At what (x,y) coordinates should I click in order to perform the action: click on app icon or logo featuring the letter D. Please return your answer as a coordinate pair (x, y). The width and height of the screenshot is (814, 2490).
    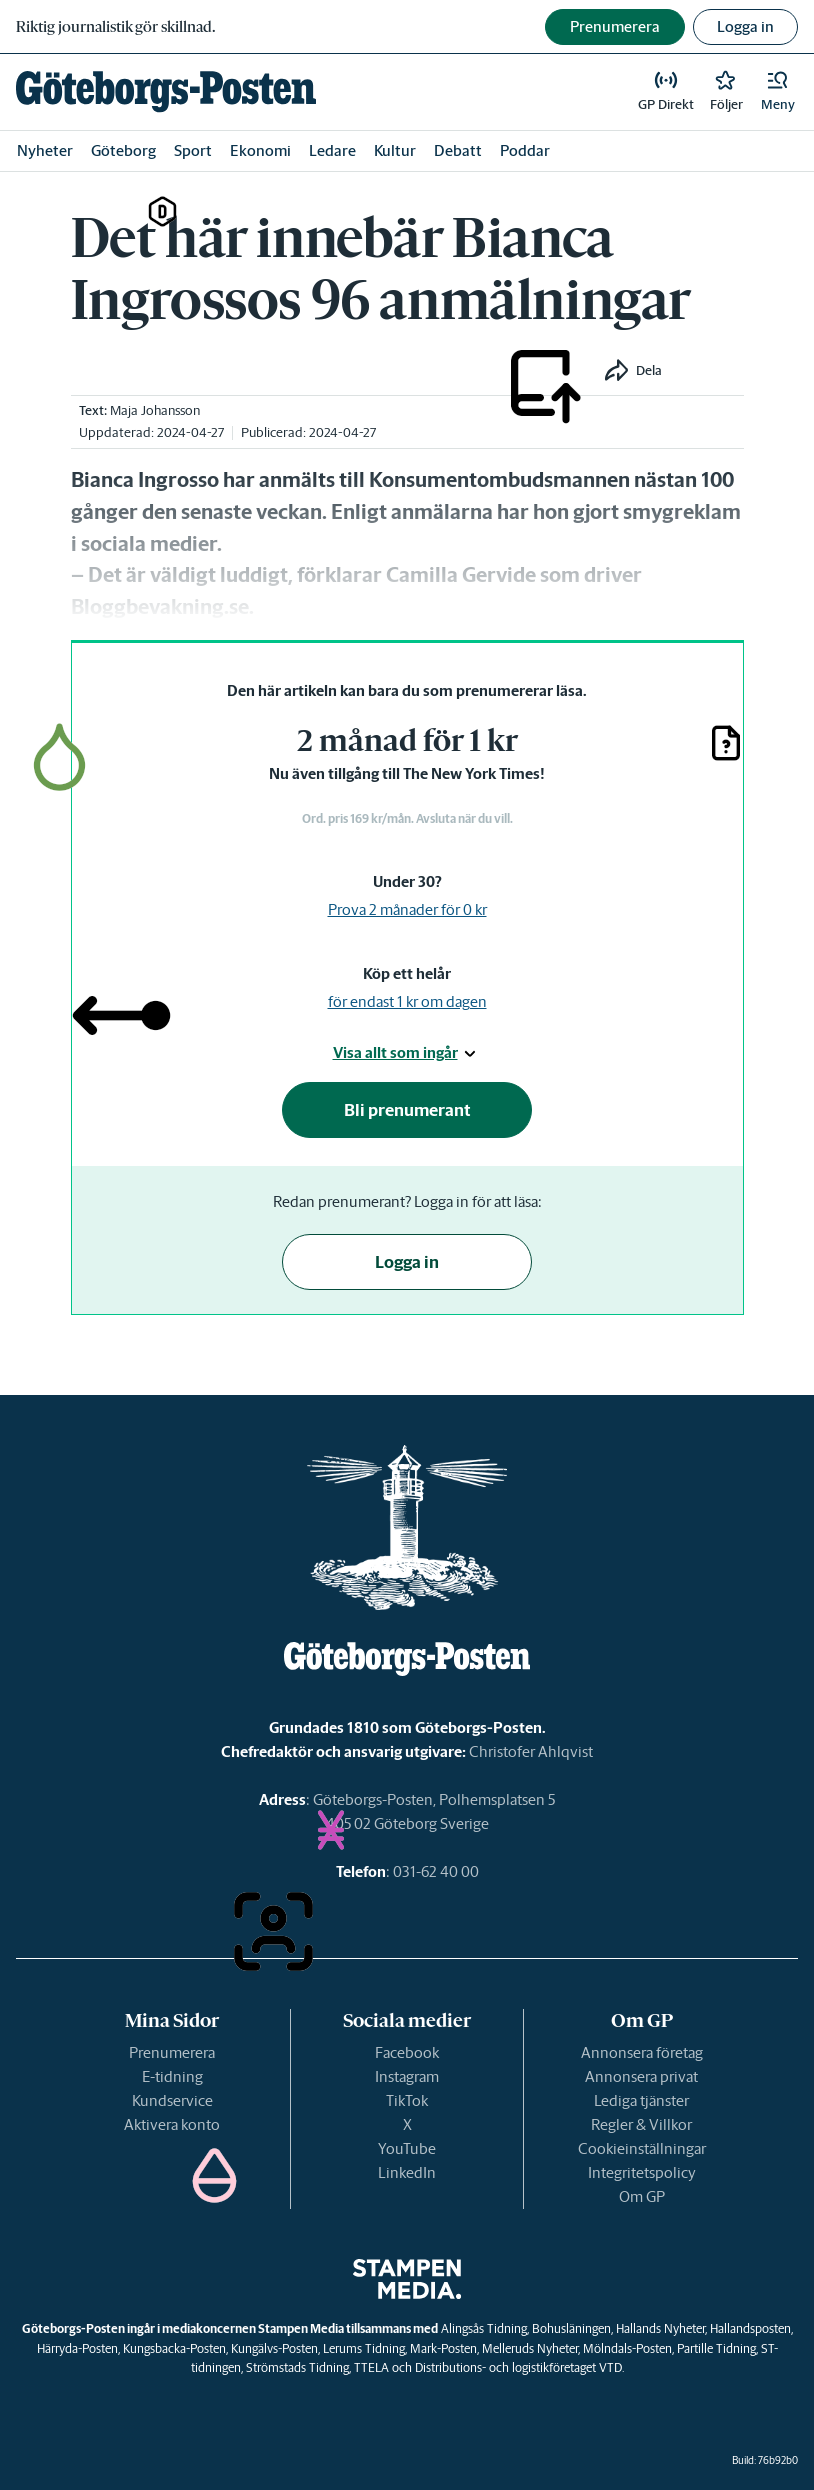
    Looking at the image, I should click on (162, 211).